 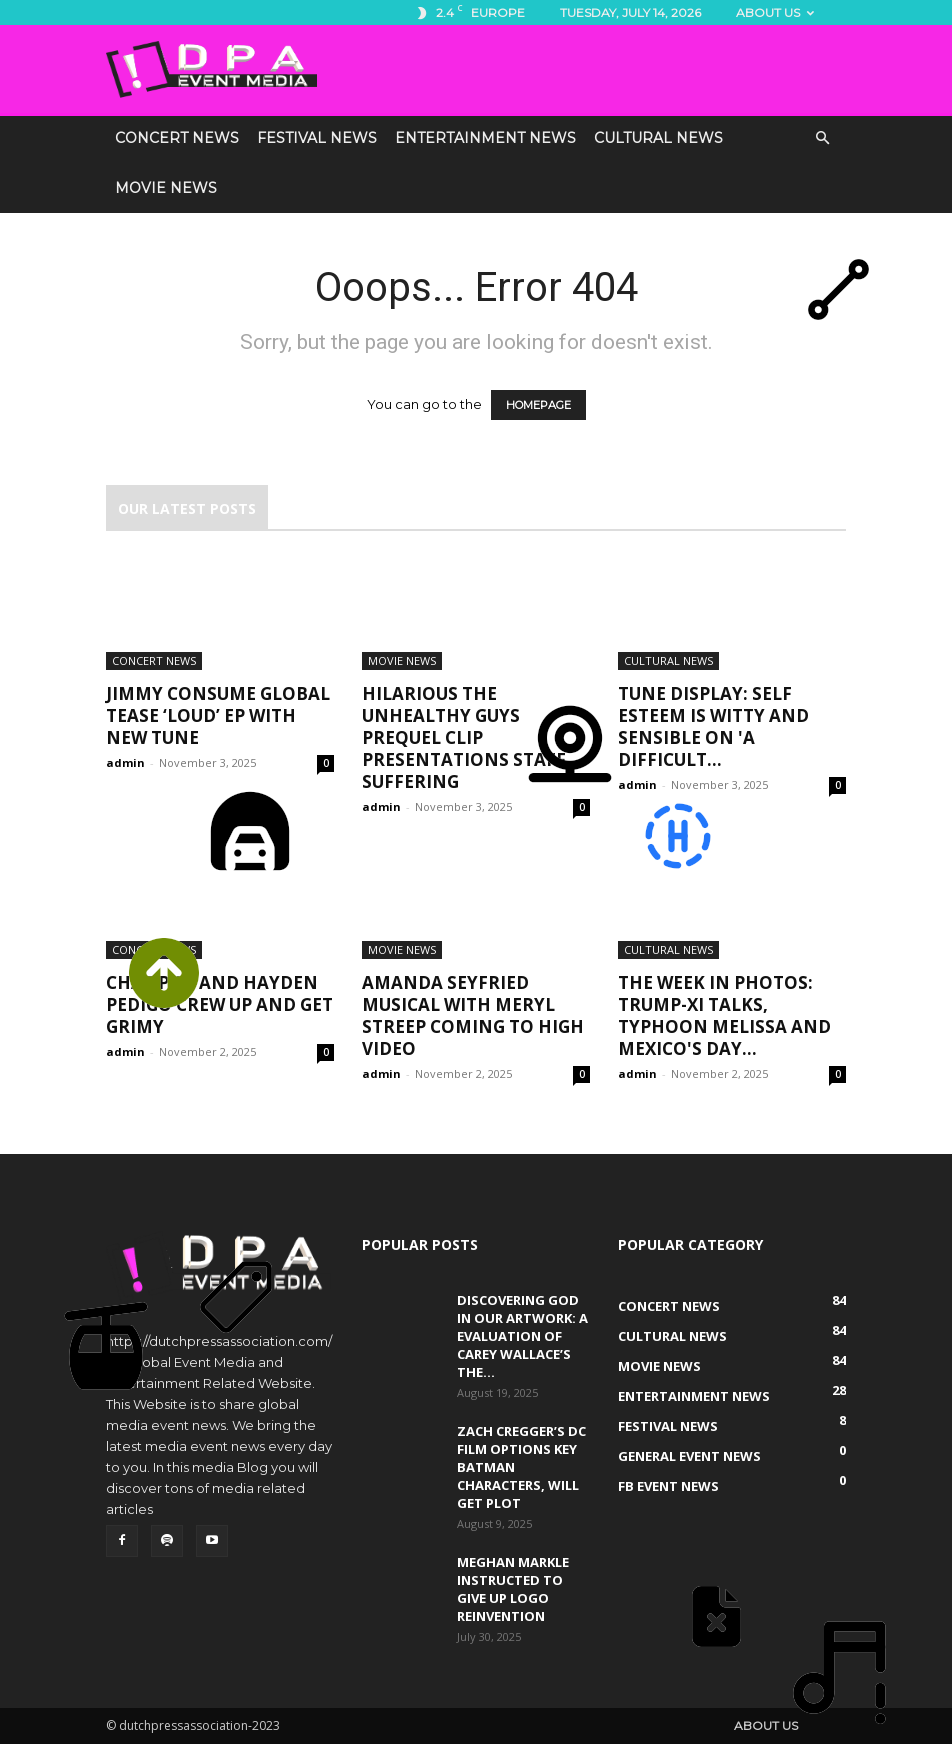 What do you see at coordinates (678, 836) in the screenshot?
I see `indicates a helipad or helicopter landing zone` at bounding box center [678, 836].